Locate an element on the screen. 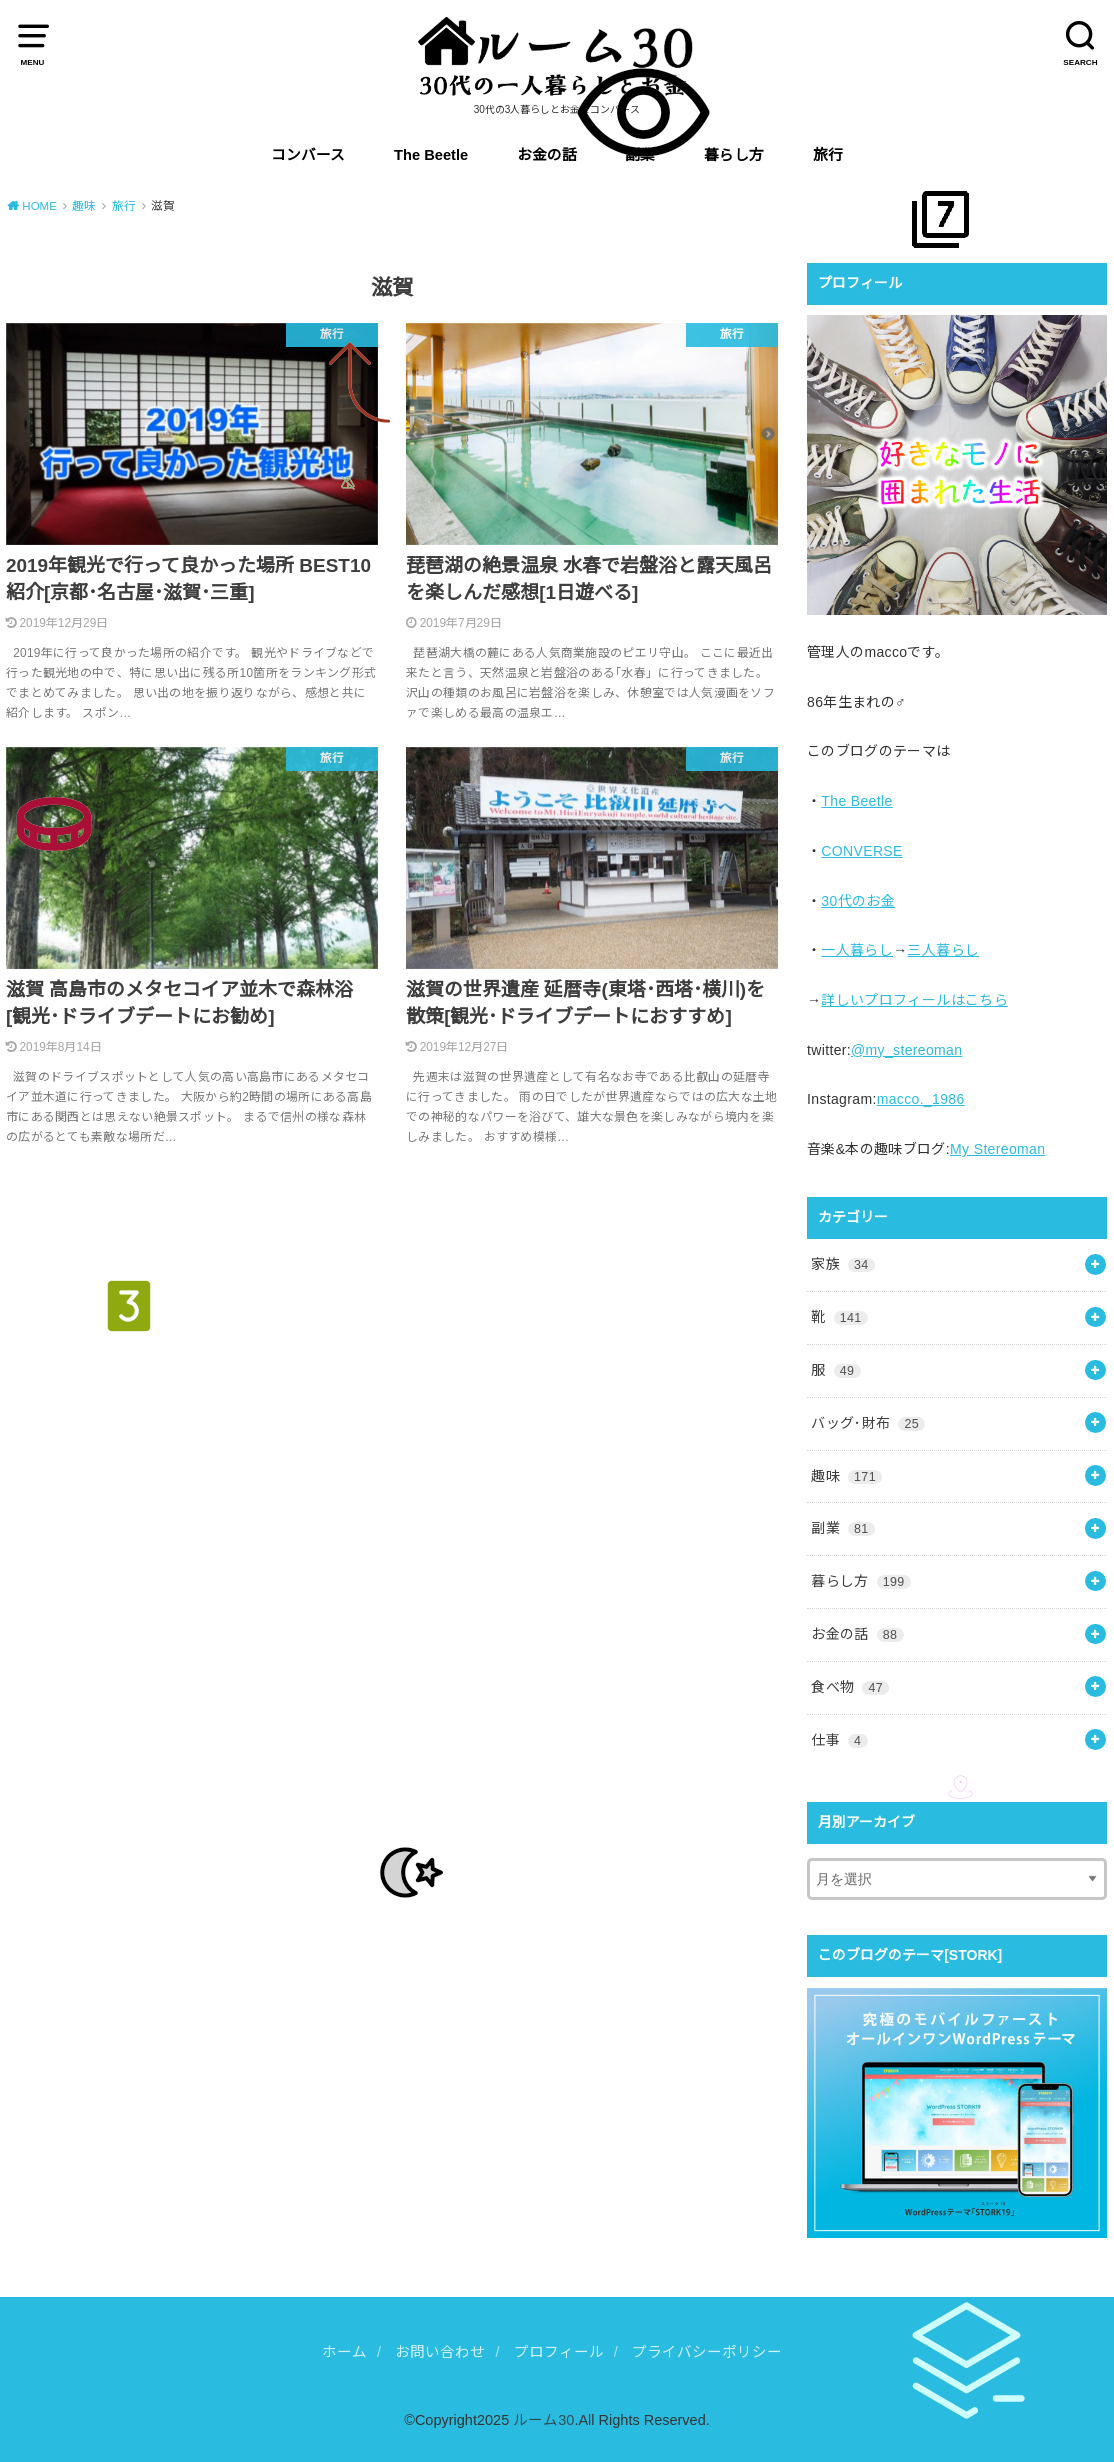  view location area or zone on map is located at coordinates (960, 1787).